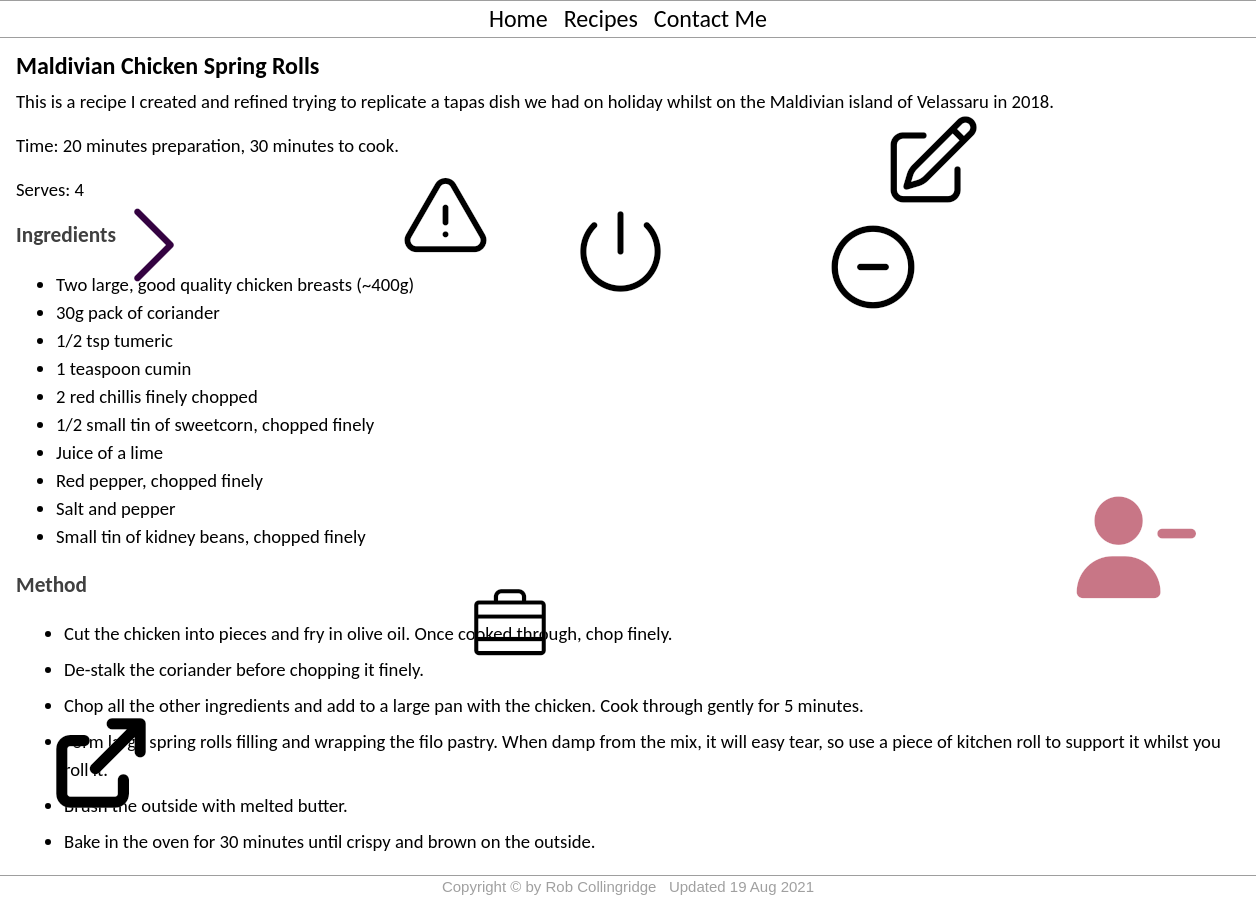 Image resolution: width=1256 pixels, height=899 pixels. What do you see at coordinates (1131, 546) in the screenshot?
I see `remove a user or contact` at bounding box center [1131, 546].